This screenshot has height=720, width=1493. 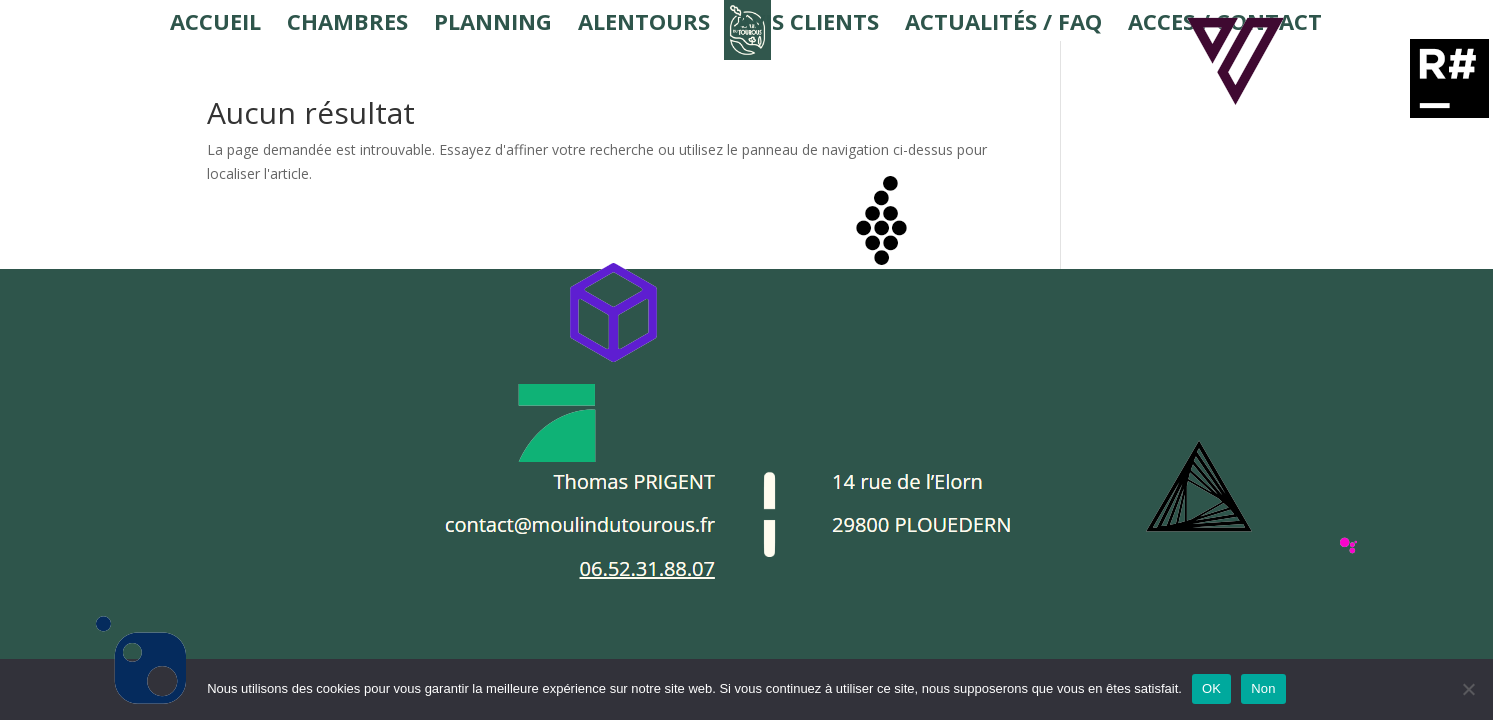 I want to click on open the Vivino wine app, so click(x=881, y=220).